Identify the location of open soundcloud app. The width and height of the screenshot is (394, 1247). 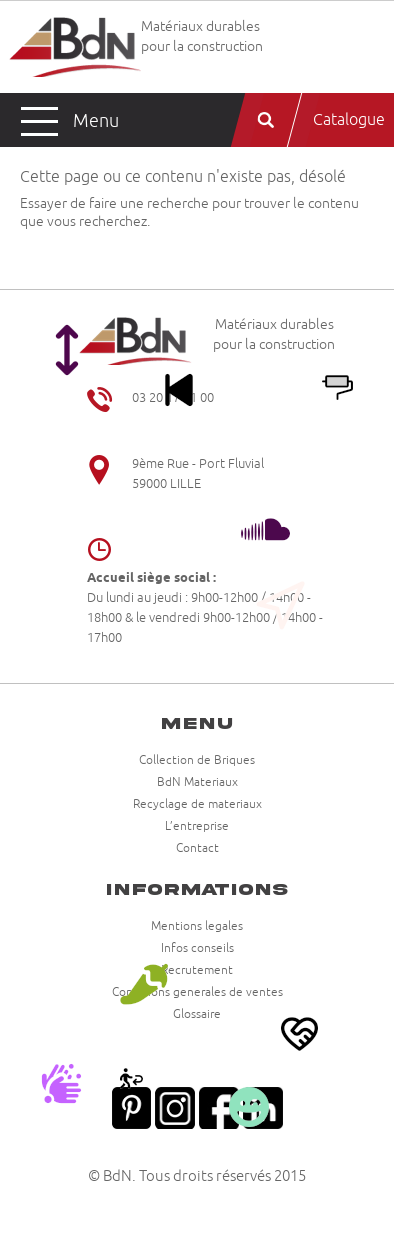
(265, 530).